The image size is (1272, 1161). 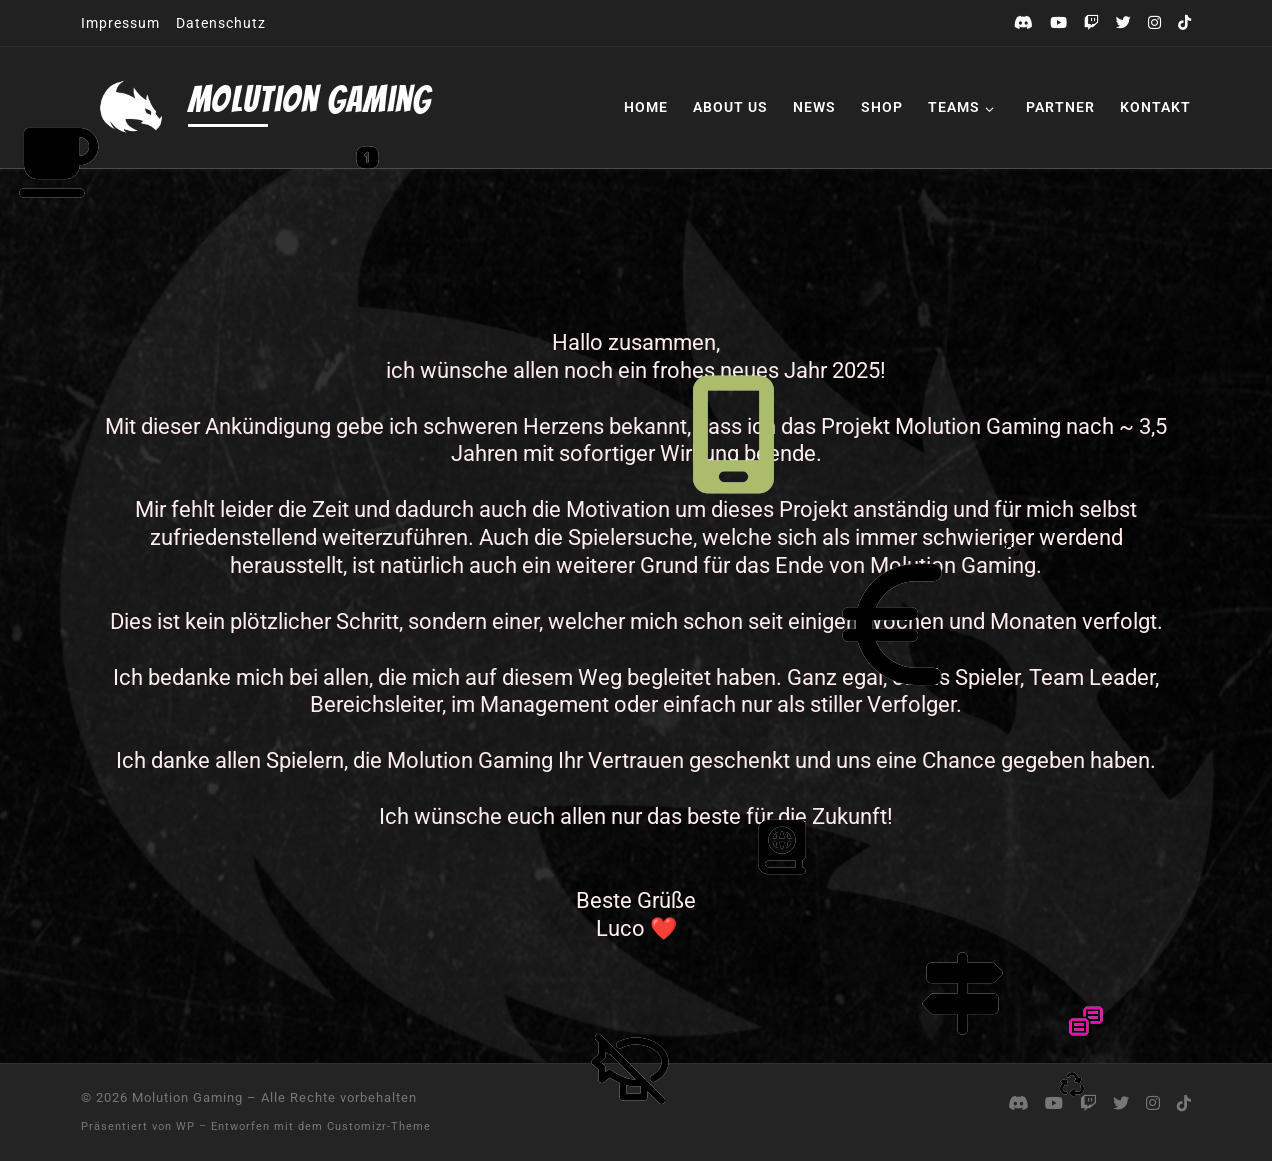 I want to click on indicates an enumeration type in code, so click(x=1086, y=1021).